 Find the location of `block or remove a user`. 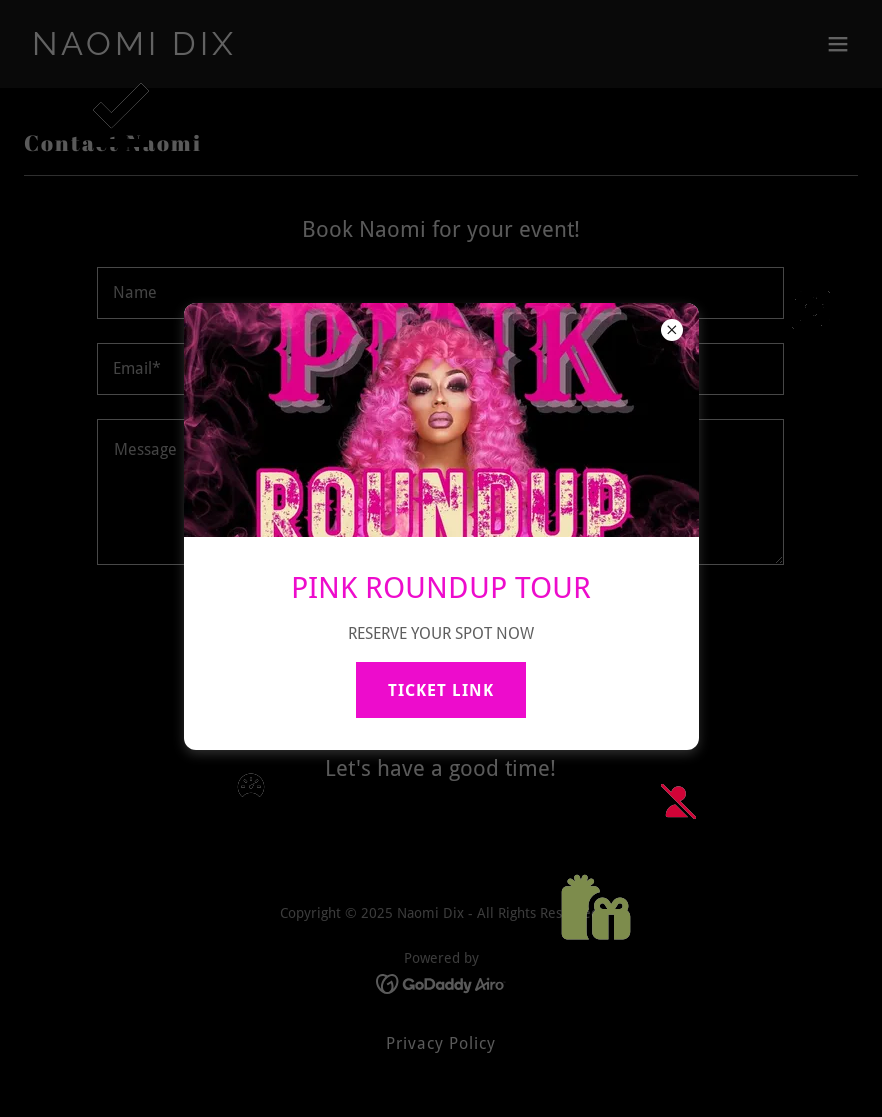

block or remove a user is located at coordinates (678, 801).